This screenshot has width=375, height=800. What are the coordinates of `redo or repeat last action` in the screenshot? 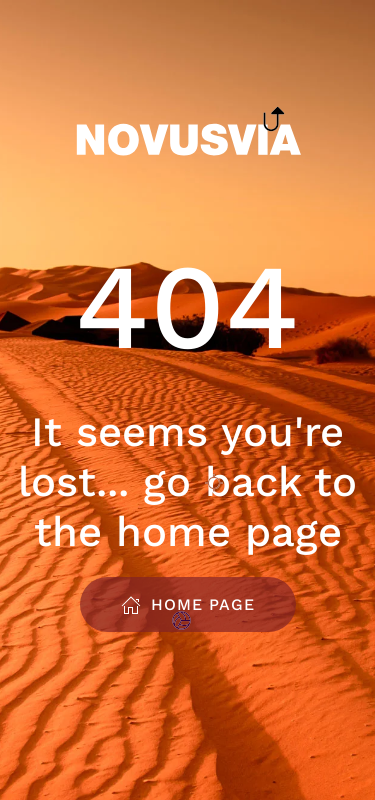 It's located at (273, 119).